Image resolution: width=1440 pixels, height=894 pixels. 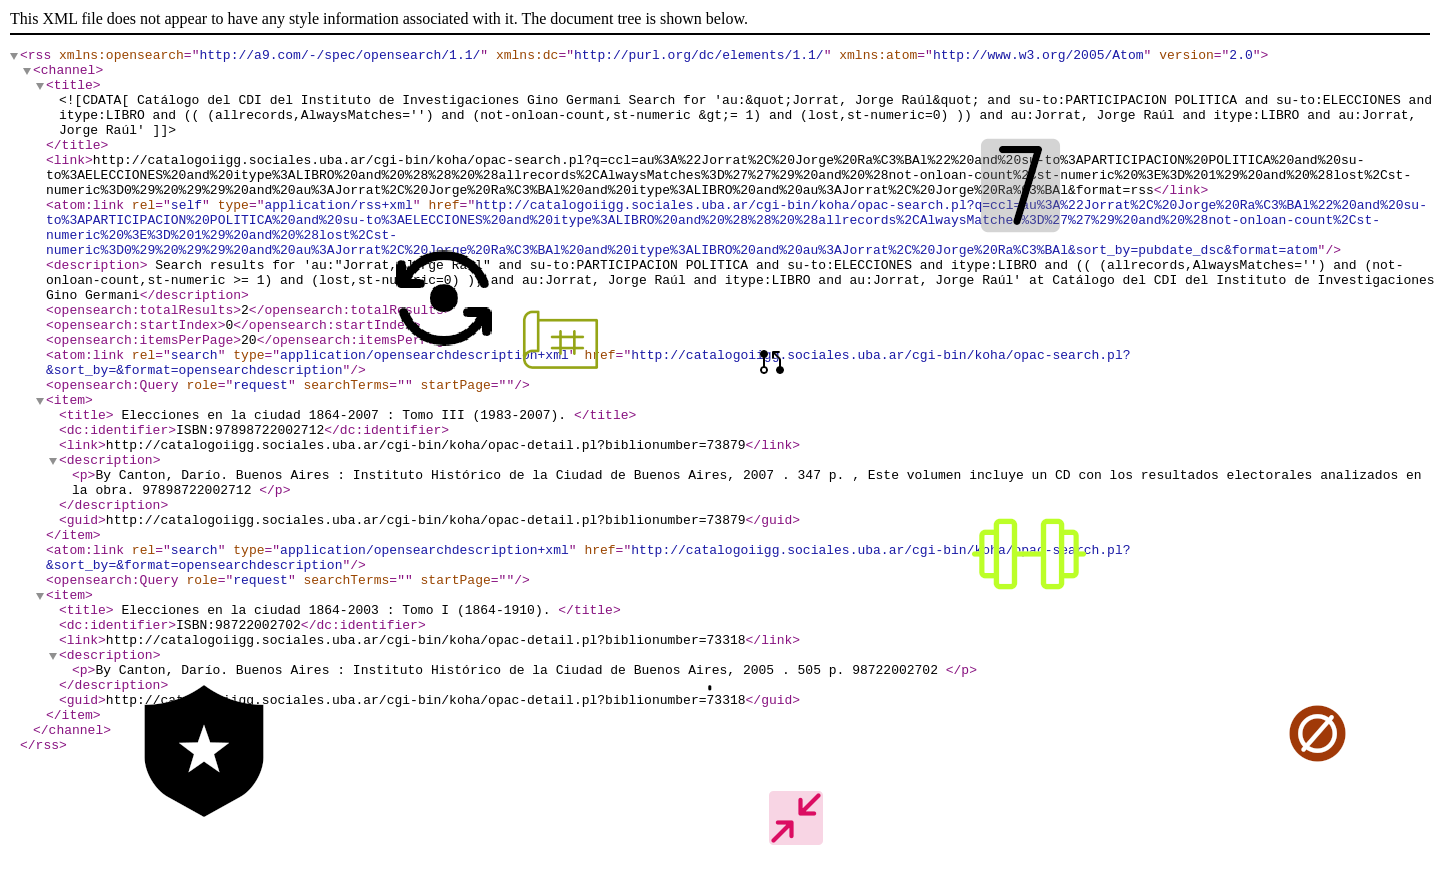 I want to click on view project blueprints or schematics, so click(x=560, y=342).